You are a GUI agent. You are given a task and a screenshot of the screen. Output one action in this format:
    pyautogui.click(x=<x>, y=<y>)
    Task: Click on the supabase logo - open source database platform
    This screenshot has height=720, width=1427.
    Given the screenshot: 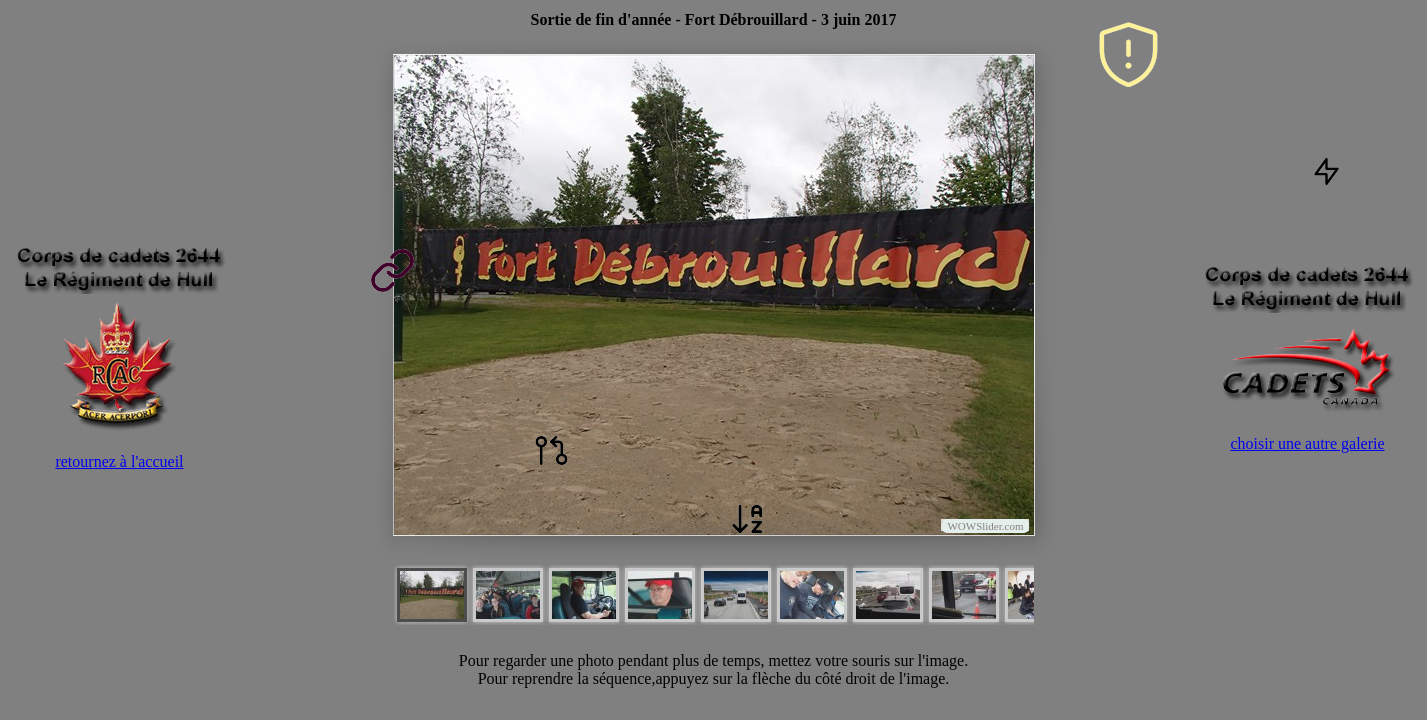 What is the action you would take?
    pyautogui.click(x=1326, y=171)
    